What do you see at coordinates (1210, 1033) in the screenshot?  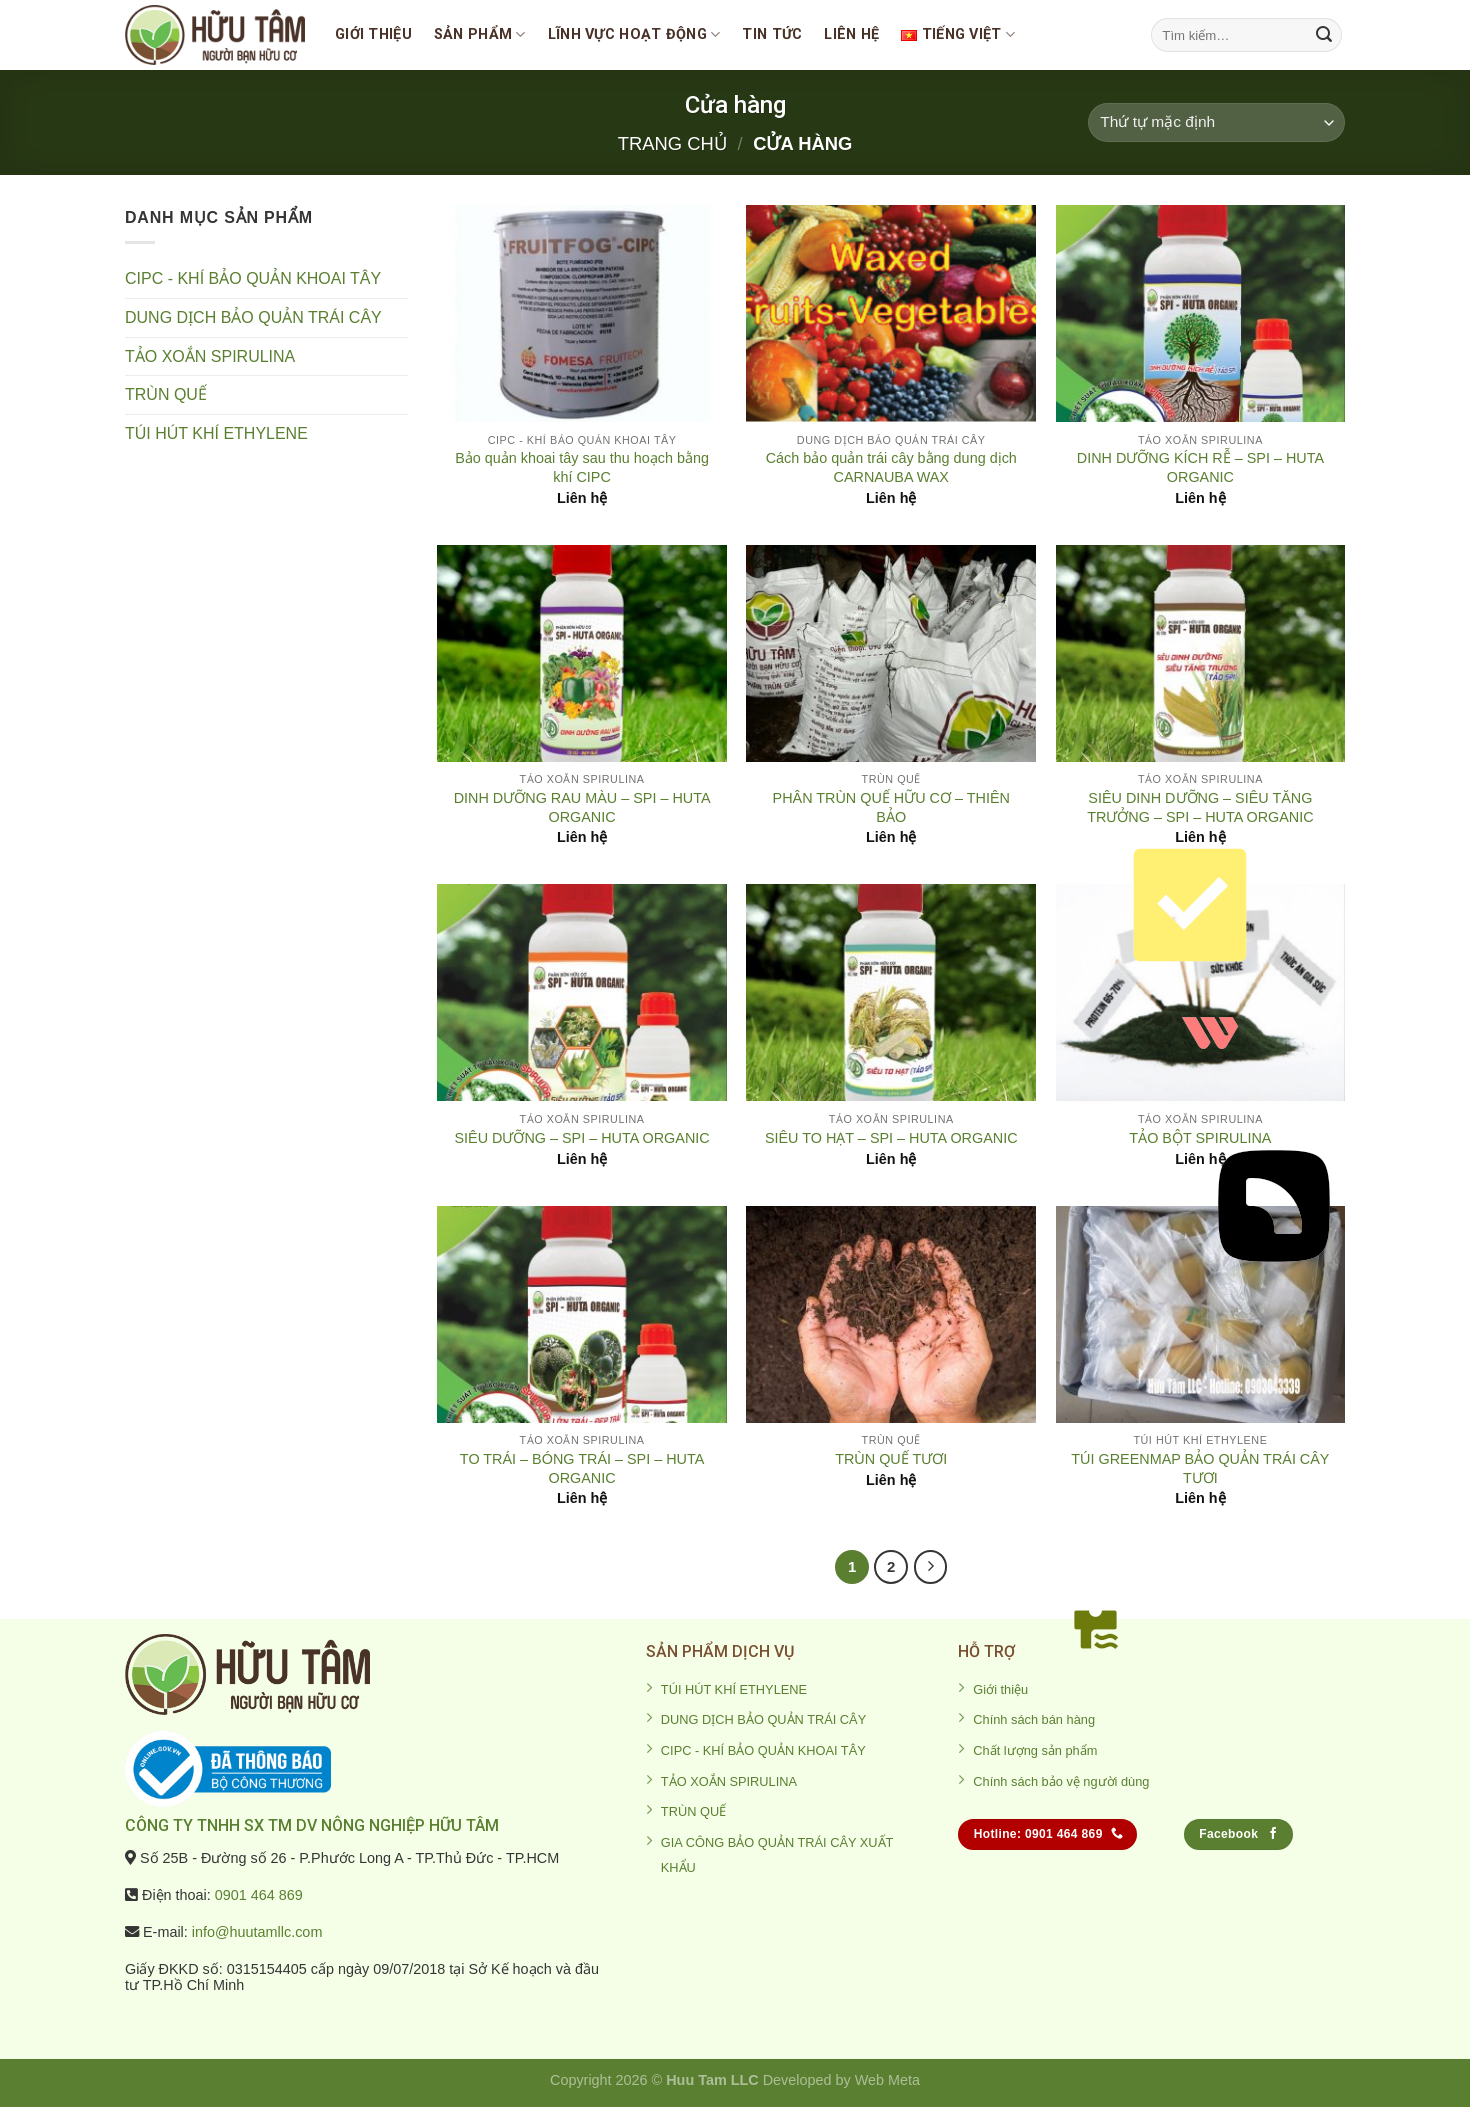 I see `western union logo` at bounding box center [1210, 1033].